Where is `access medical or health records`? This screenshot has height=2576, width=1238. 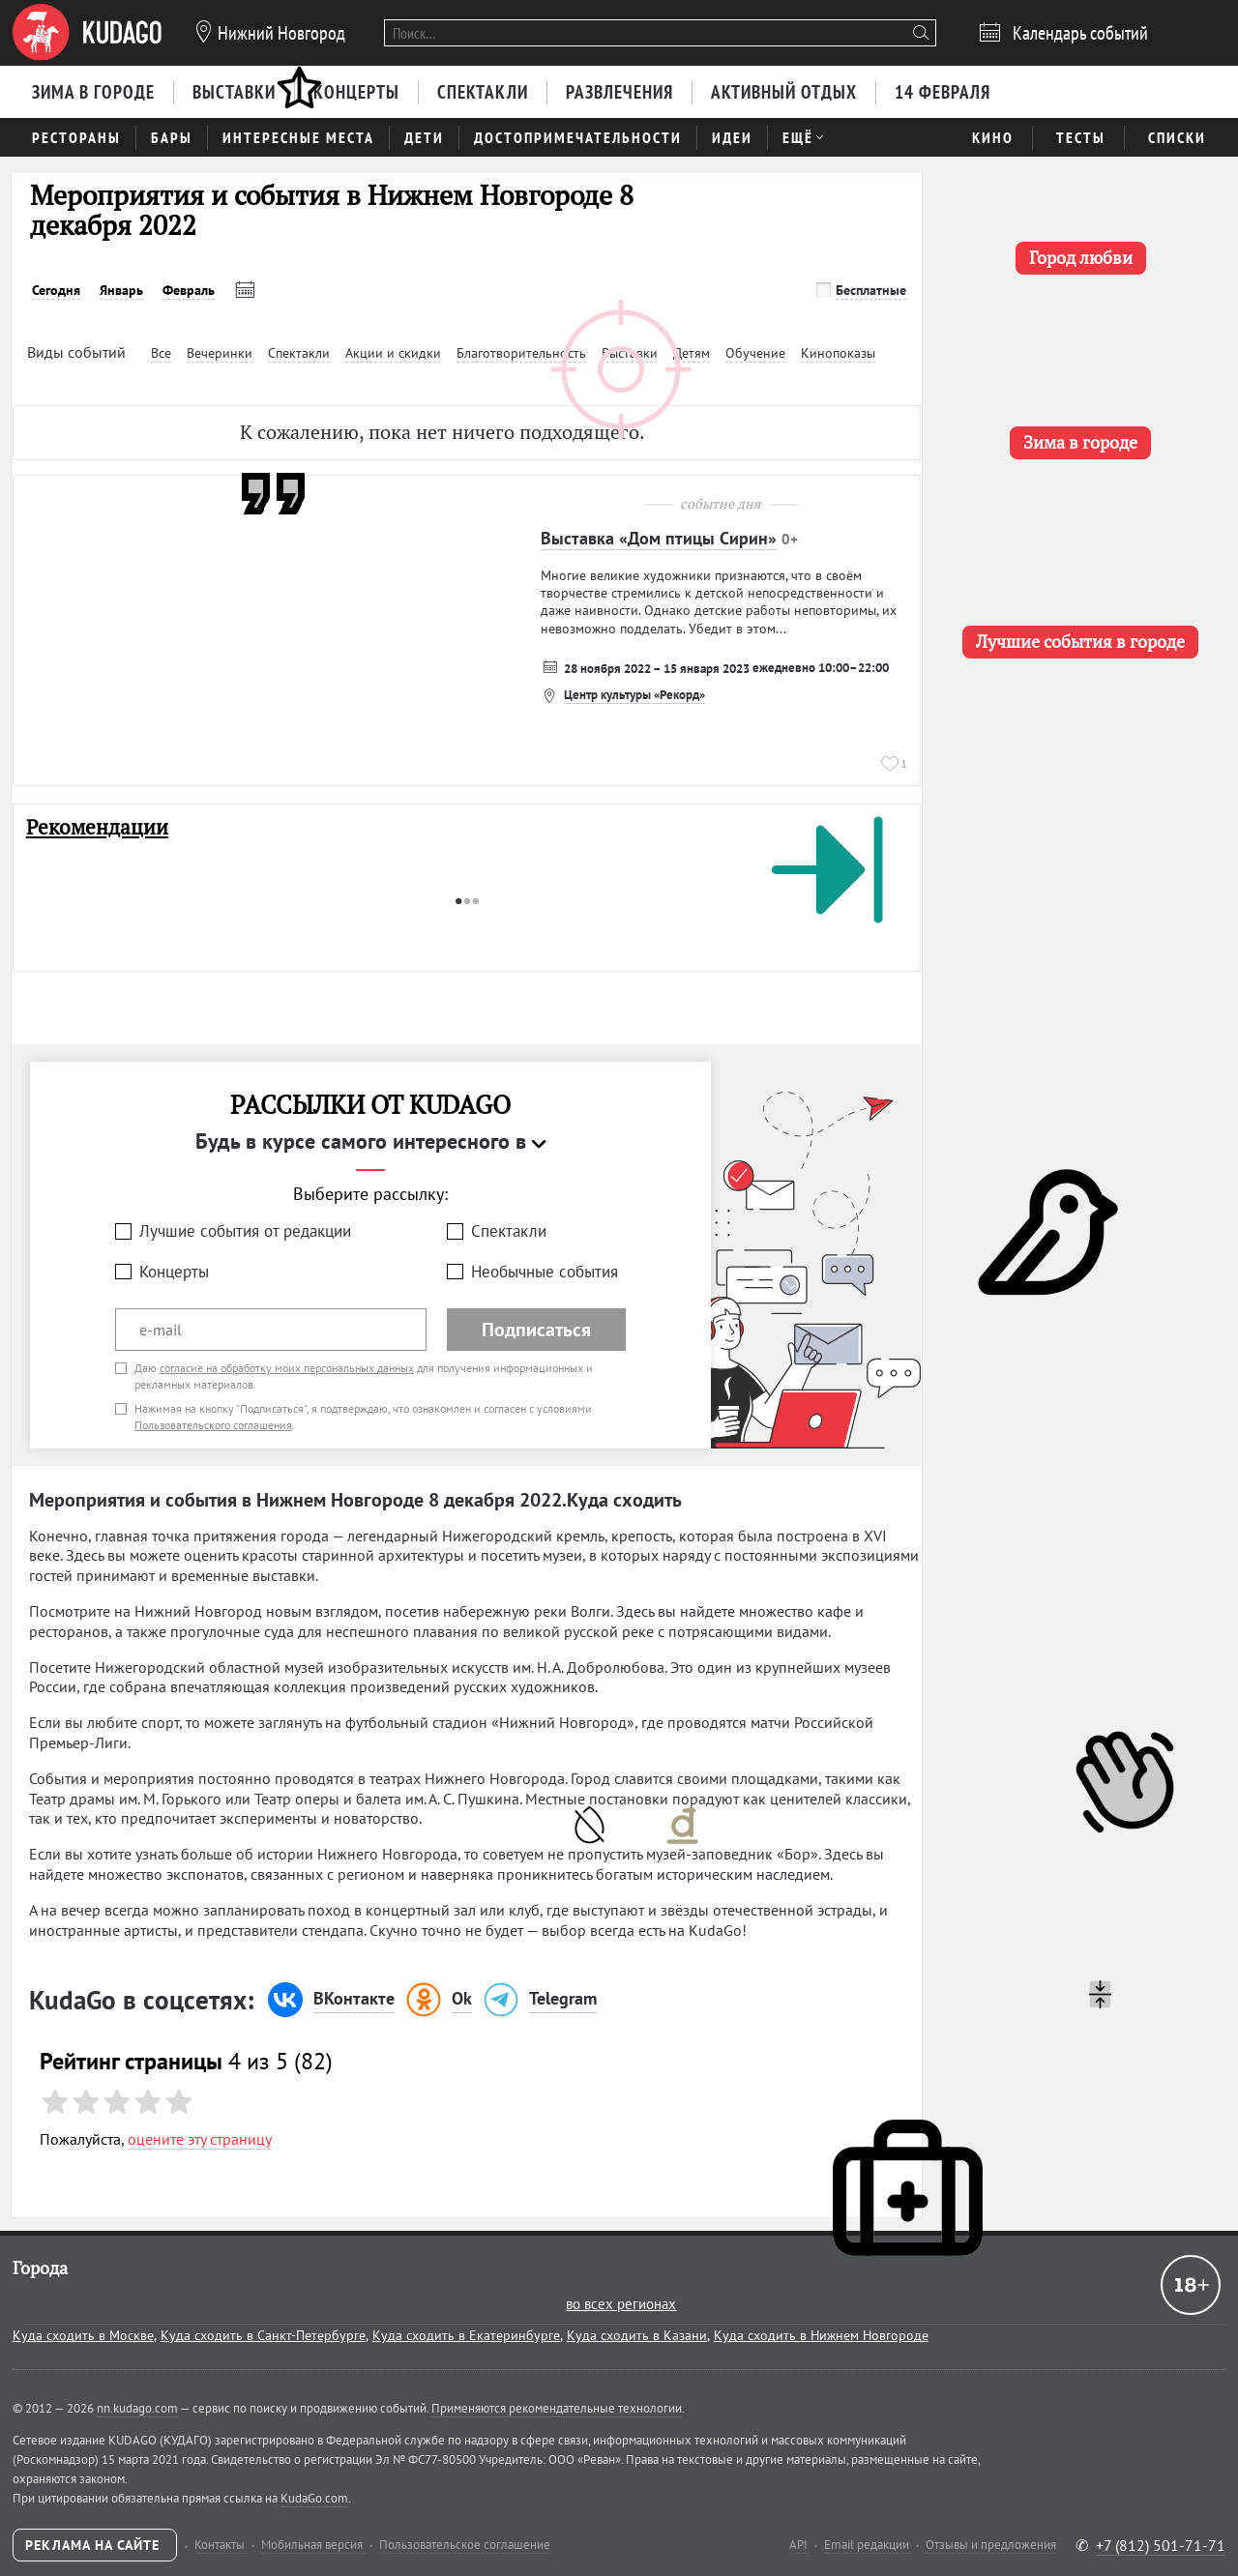 access medical or health records is located at coordinates (907, 2194).